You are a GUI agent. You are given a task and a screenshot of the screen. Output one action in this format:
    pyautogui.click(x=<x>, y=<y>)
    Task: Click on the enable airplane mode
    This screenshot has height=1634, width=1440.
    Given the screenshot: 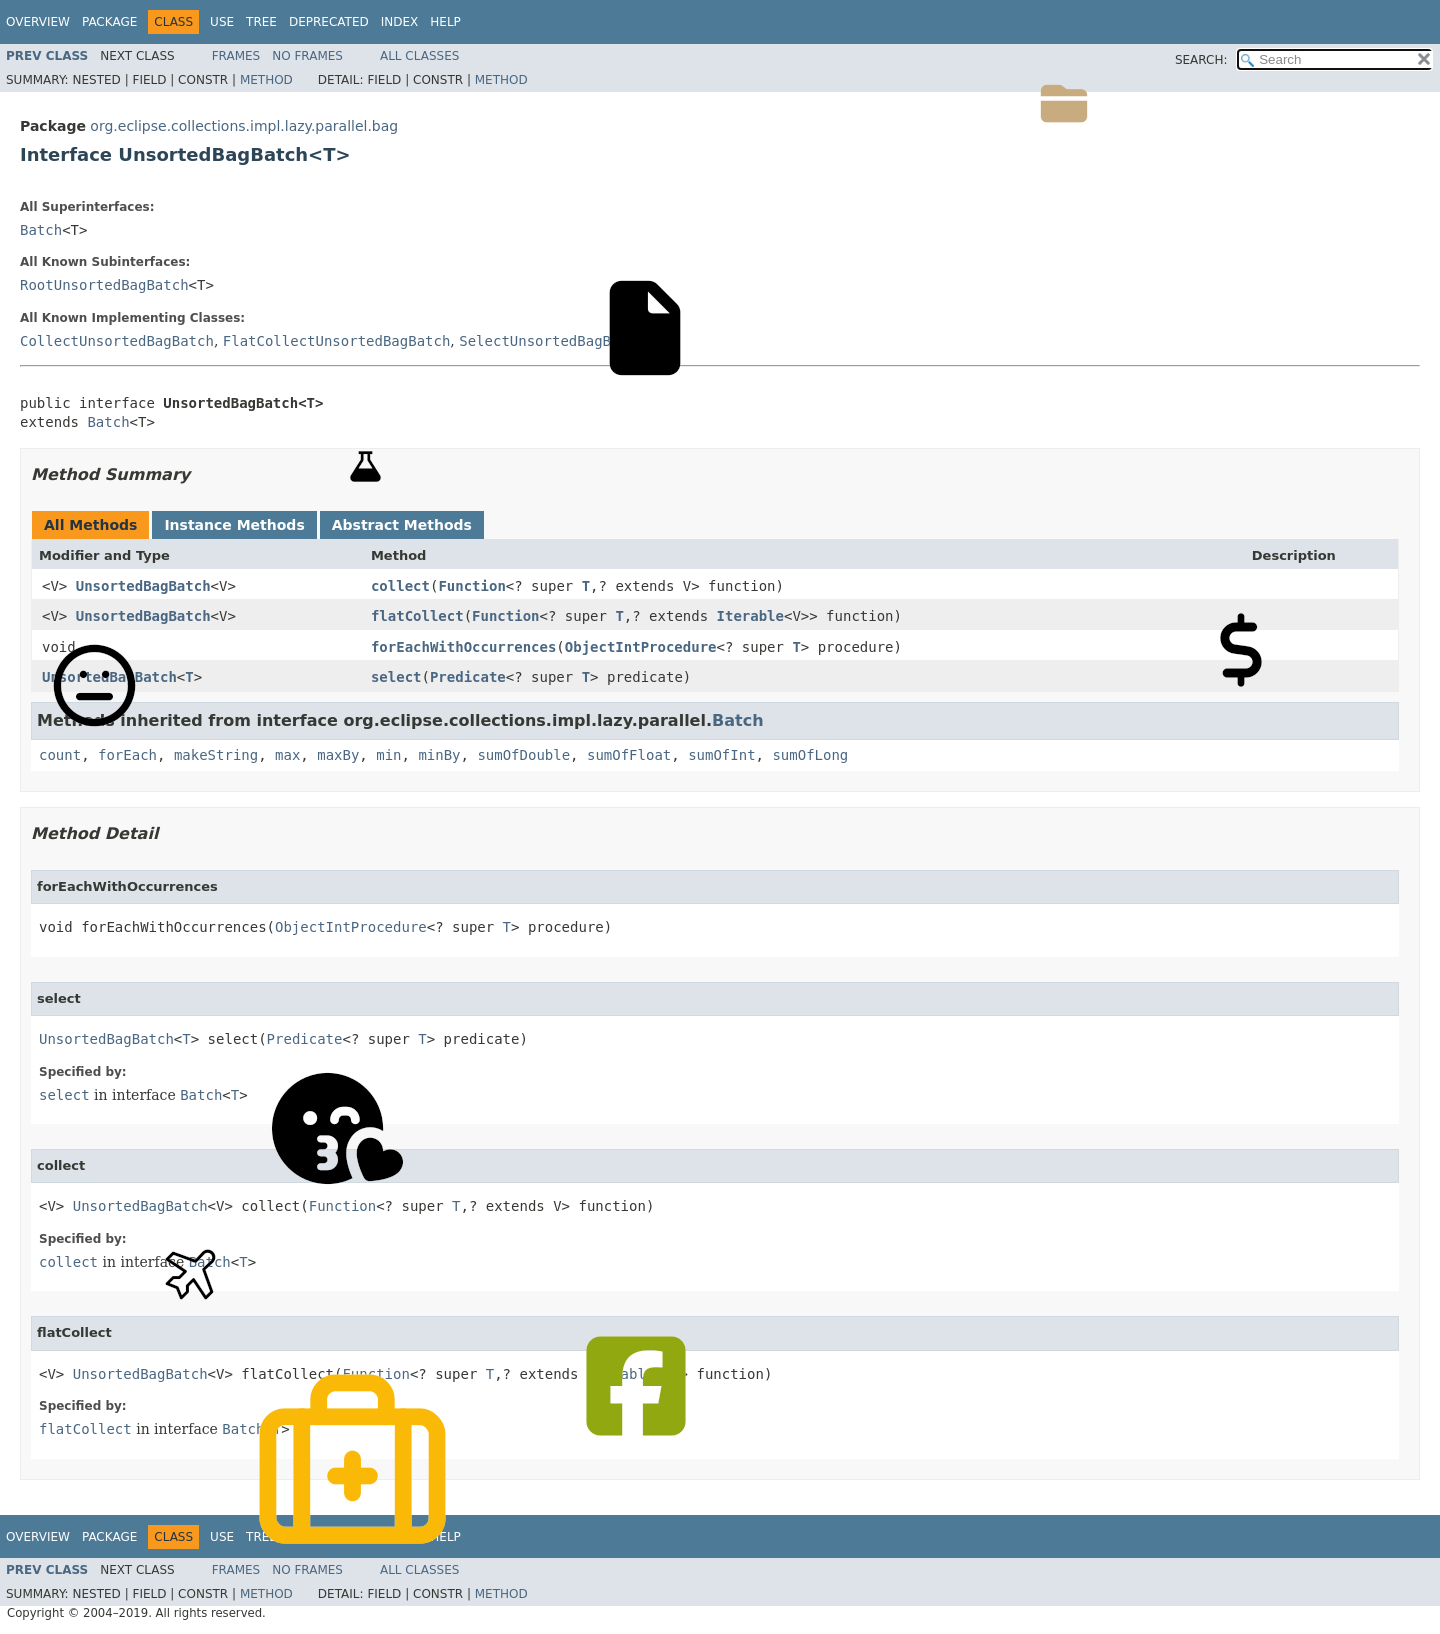 What is the action you would take?
    pyautogui.click(x=191, y=1273)
    